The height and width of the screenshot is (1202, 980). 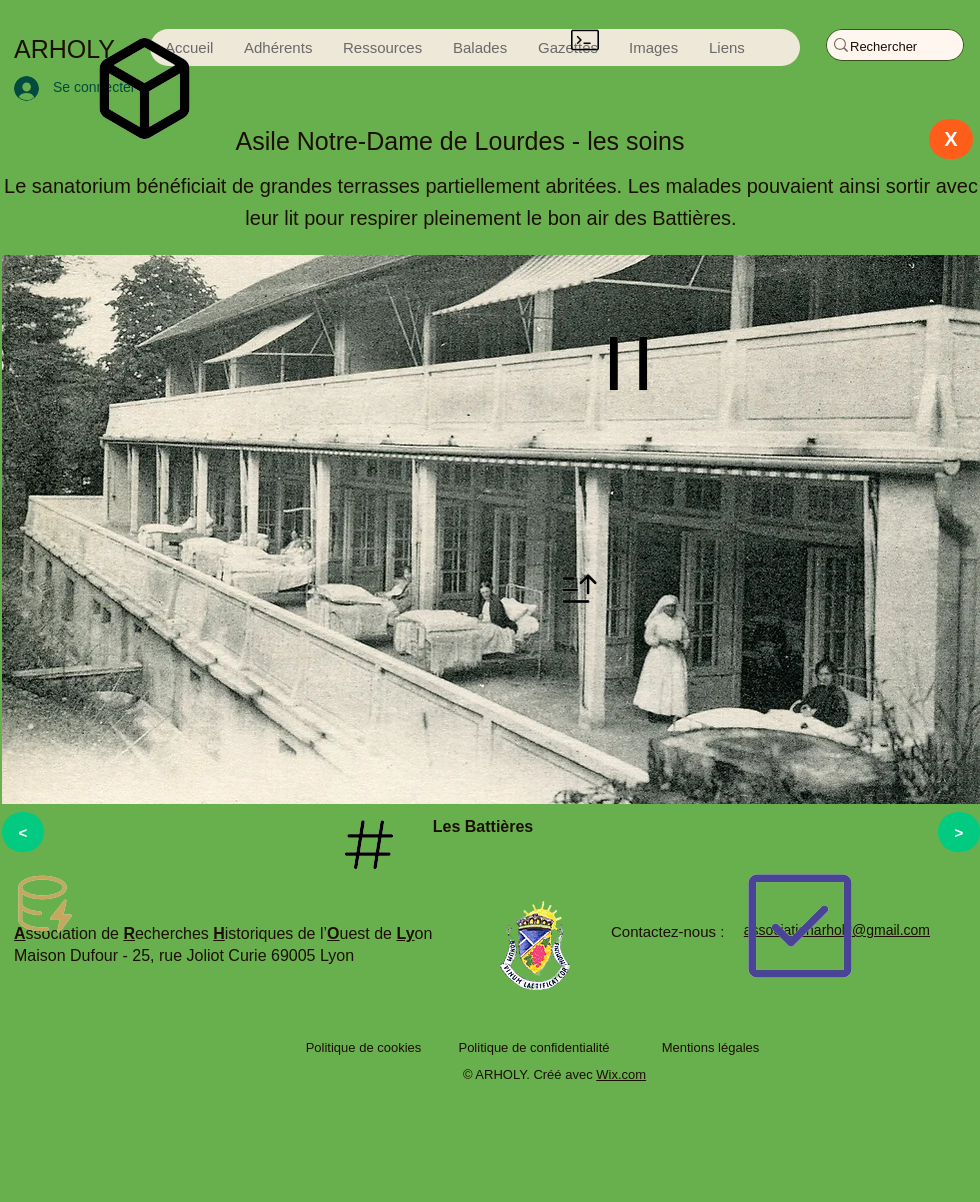 What do you see at coordinates (144, 88) in the screenshot?
I see `view package or dependency details` at bounding box center [144, 88].